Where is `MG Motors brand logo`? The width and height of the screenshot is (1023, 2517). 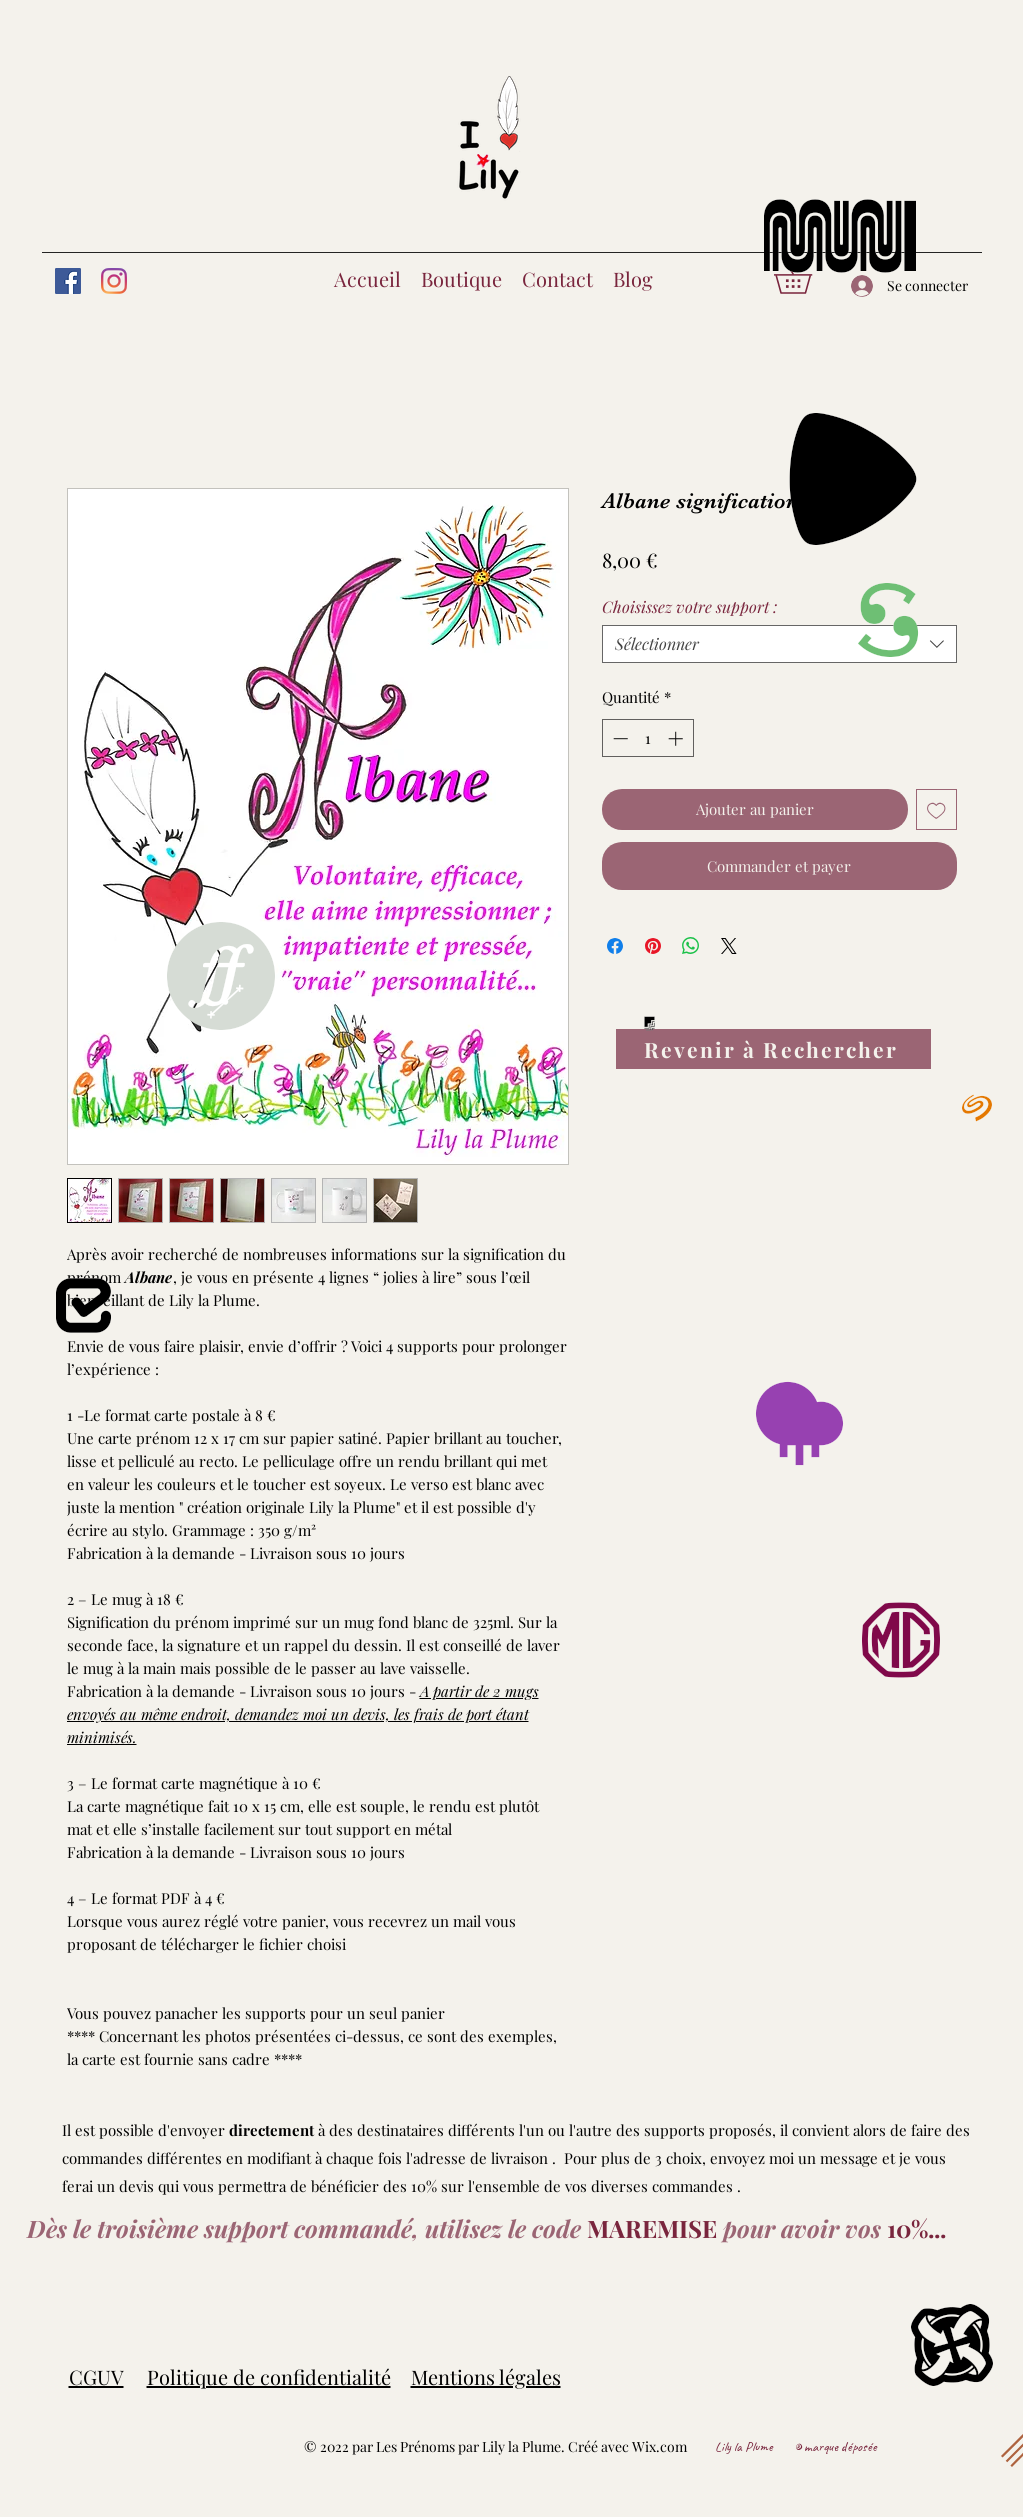 MG Motors brand logo is located at coordinates (901, 1640).